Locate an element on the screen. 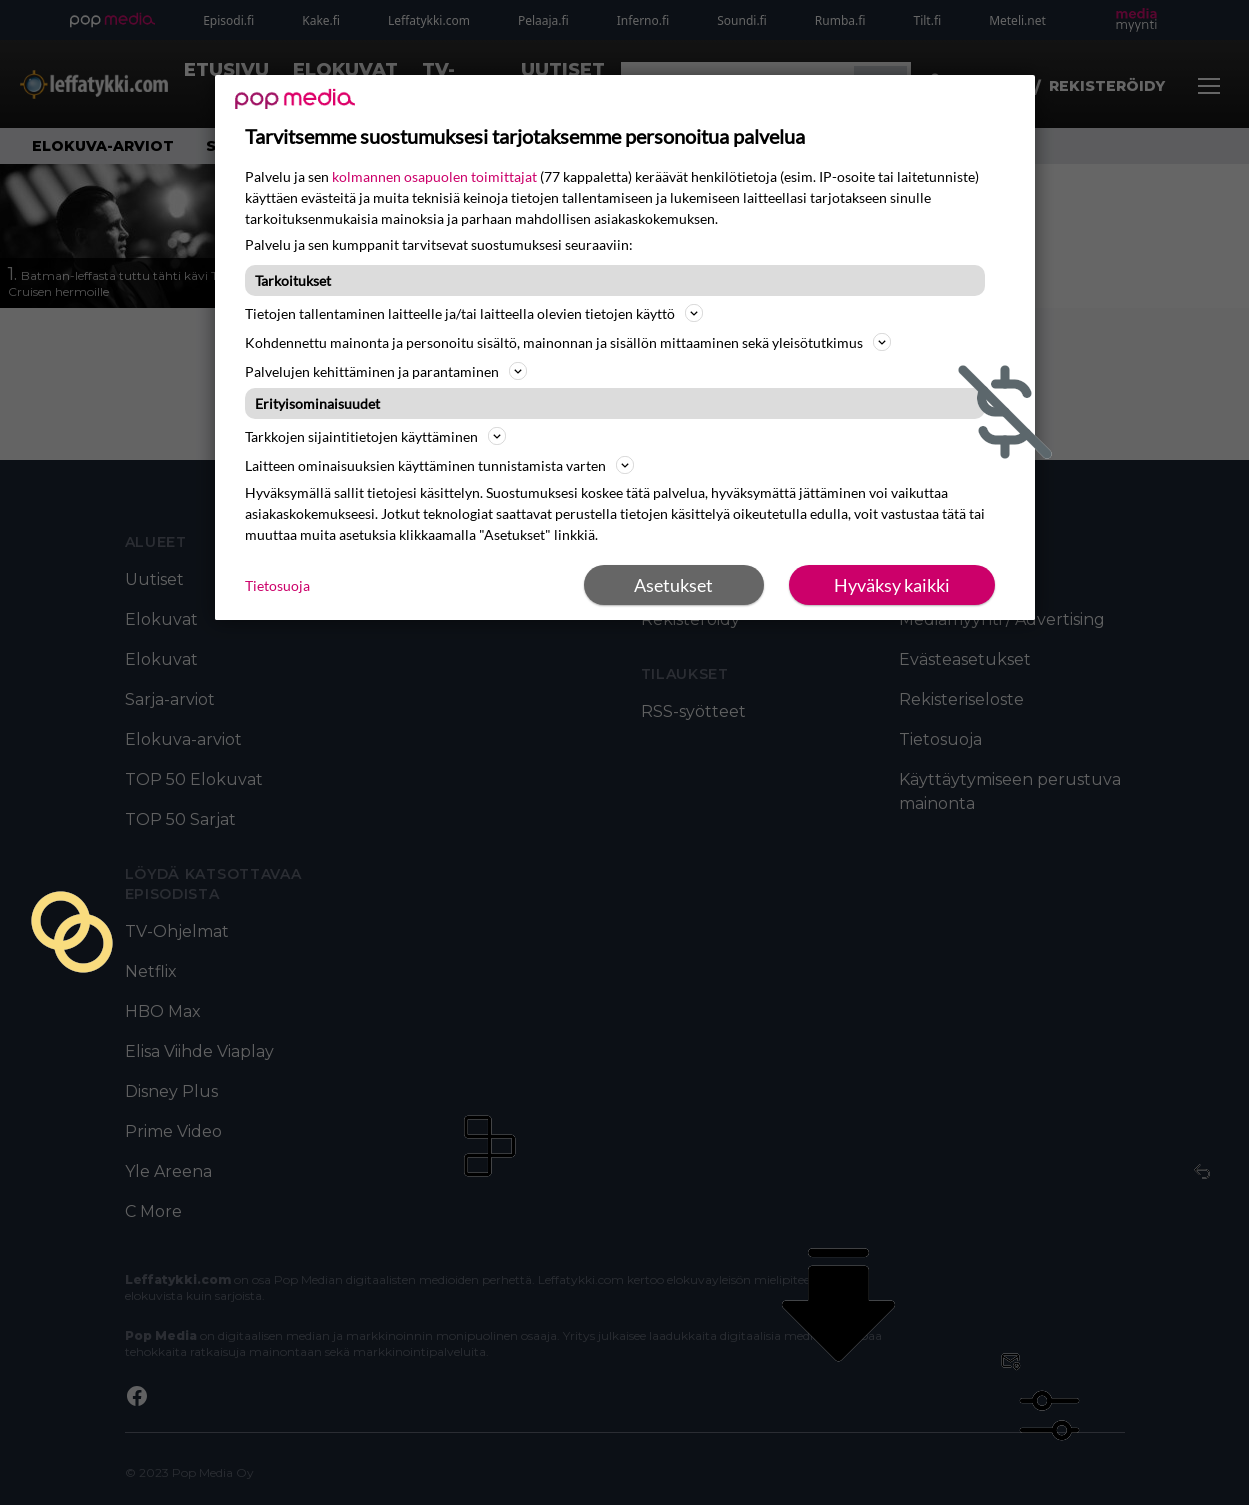 The image size is (1249, 1505). view location-tagged emails is located at coordinates (1010, 1360).